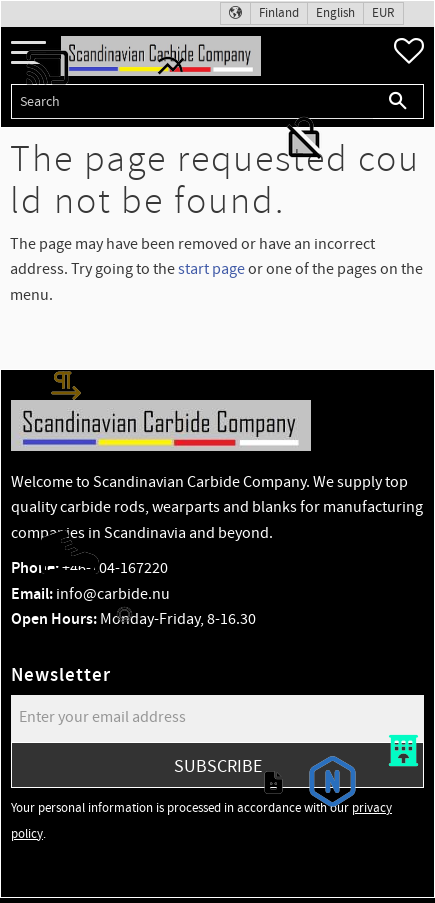 This screenshot has height=903, width=435. What do you see at coordinates (273, 782) in the screenshot?
I see `file with neutral or pending status` at bounding box center [273, 782].